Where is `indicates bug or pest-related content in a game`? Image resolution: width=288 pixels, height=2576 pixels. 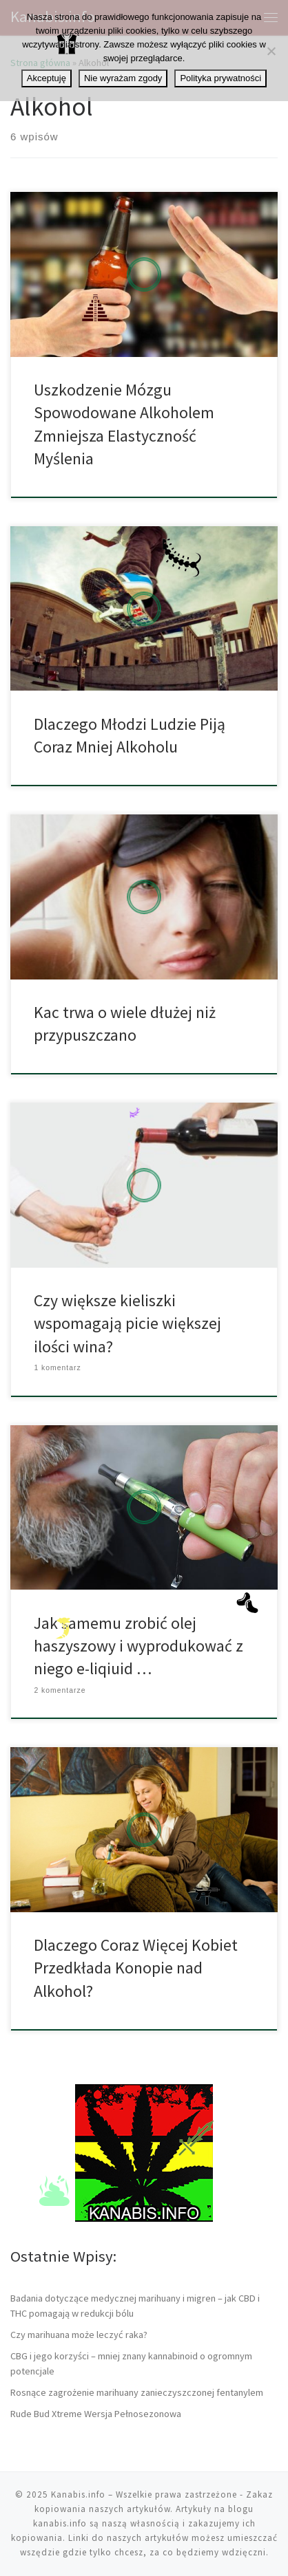
indicates bug or pest-related content in a game is located at coordinates (182, 558).